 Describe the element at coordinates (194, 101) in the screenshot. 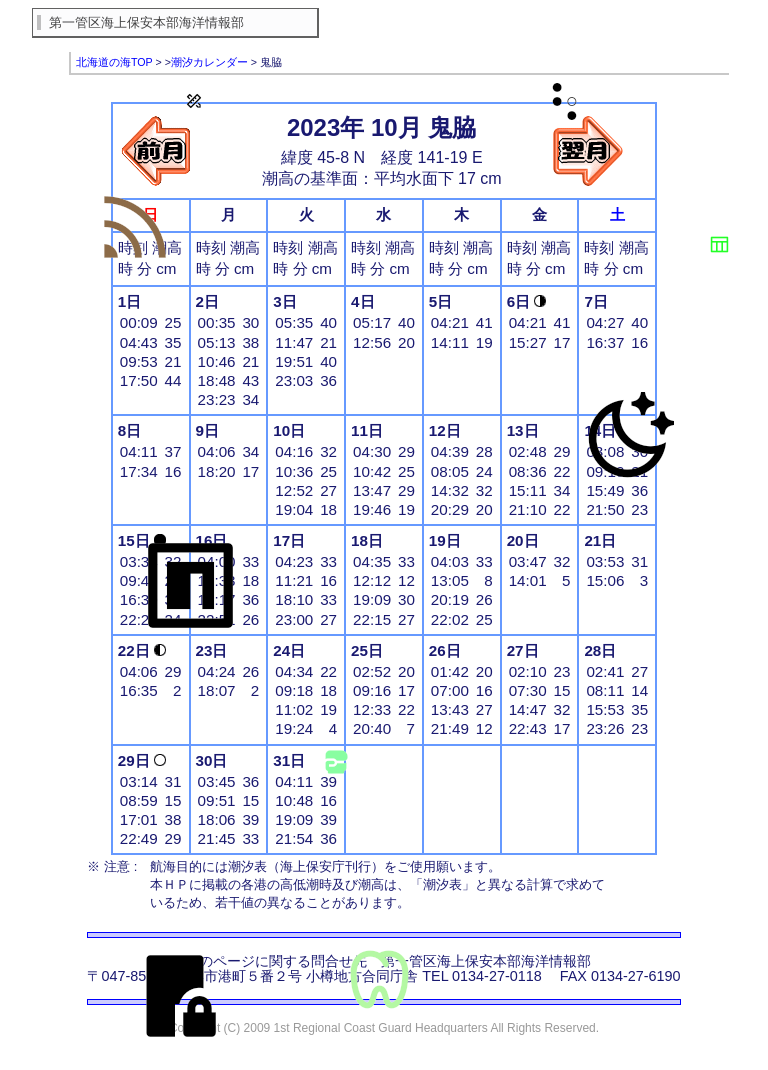

I see `access design tools` at that location.